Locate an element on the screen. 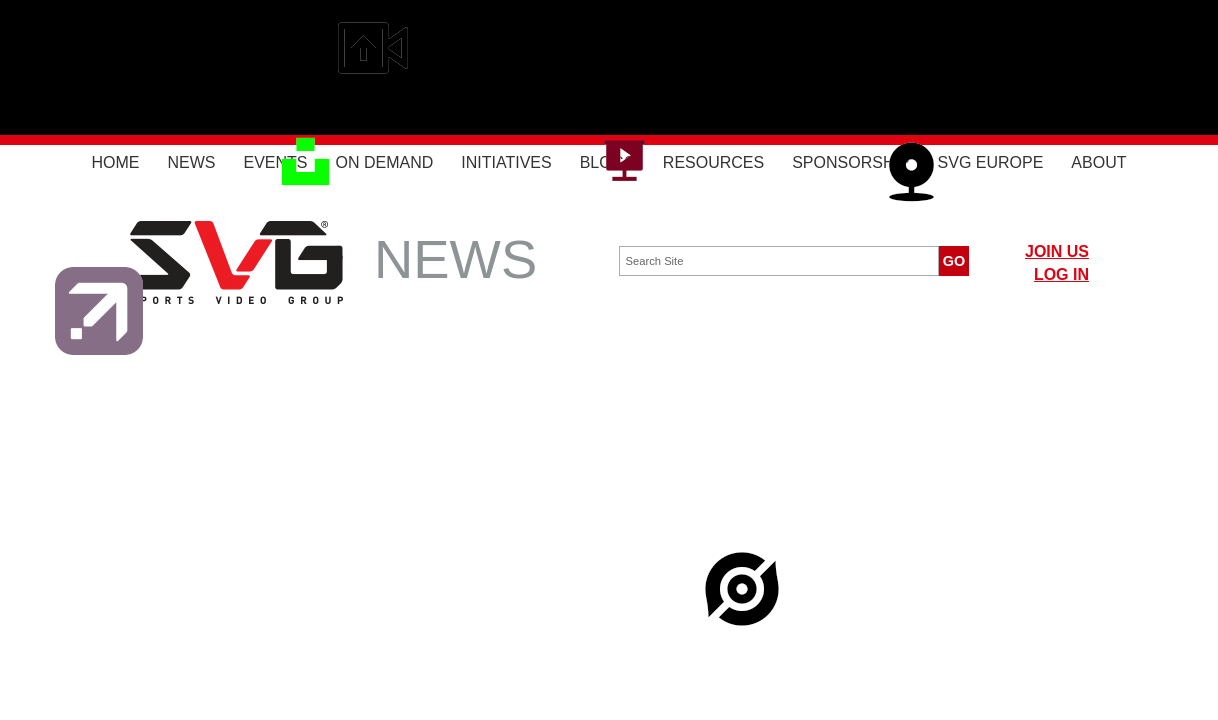 This screenshot has width=1218, height=720. open unsplash to browse stock photos is located at coordinates (305, 161).